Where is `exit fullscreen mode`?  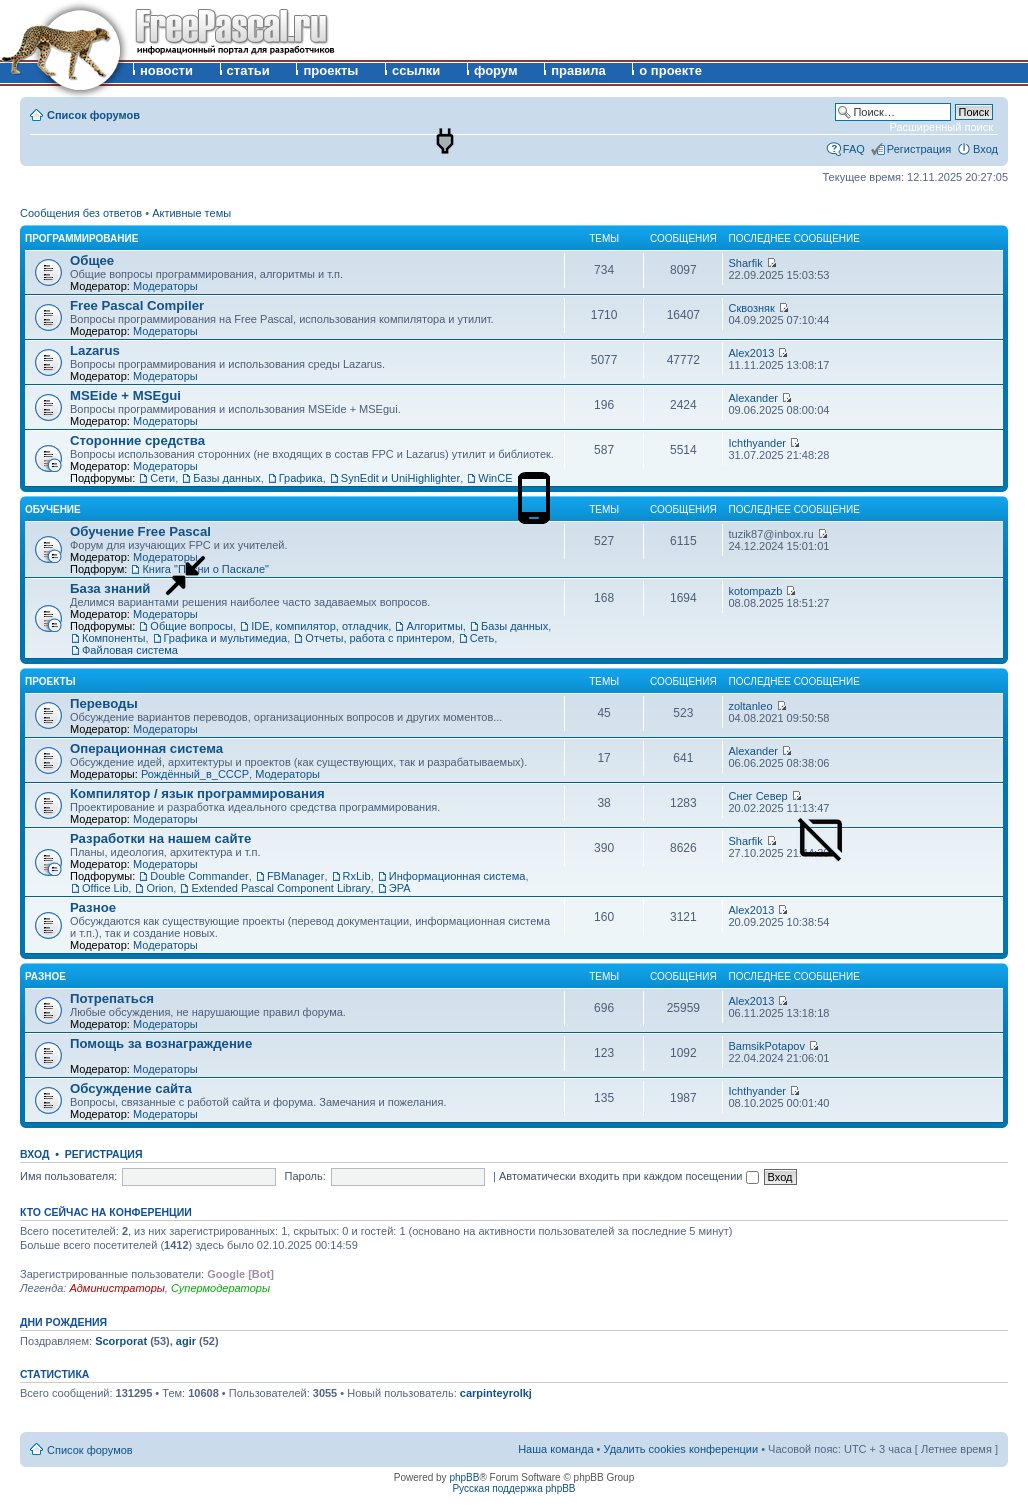
exit fullscreen mode is located at coordinates (185, 575).